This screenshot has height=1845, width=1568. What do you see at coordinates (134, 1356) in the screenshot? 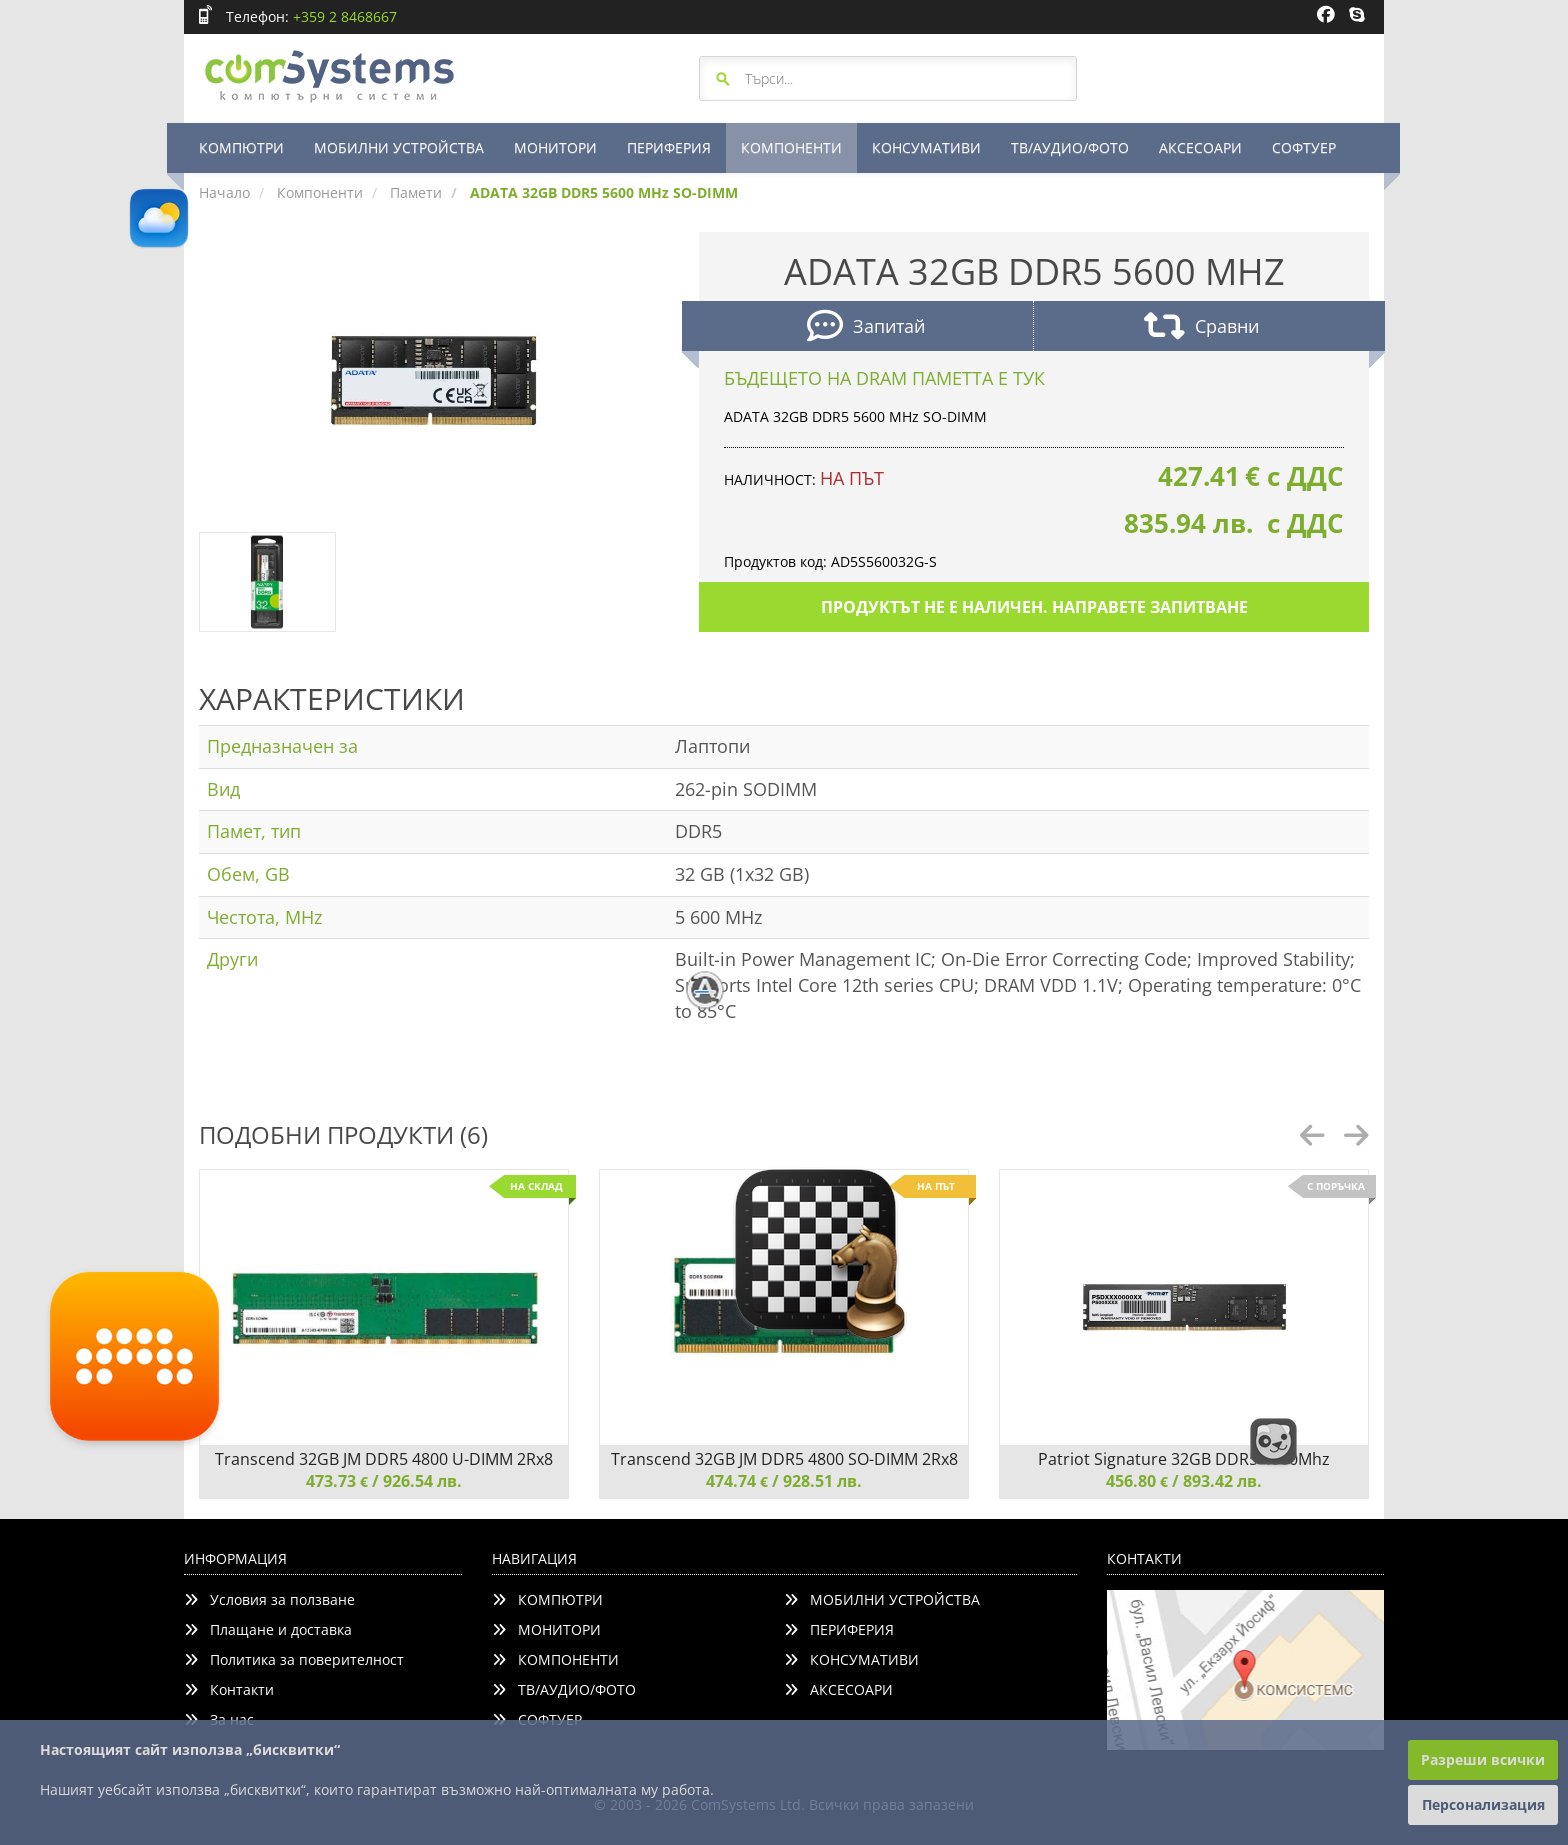
I see `open bitwig studio music production software` at bounding box center [134, 1356].